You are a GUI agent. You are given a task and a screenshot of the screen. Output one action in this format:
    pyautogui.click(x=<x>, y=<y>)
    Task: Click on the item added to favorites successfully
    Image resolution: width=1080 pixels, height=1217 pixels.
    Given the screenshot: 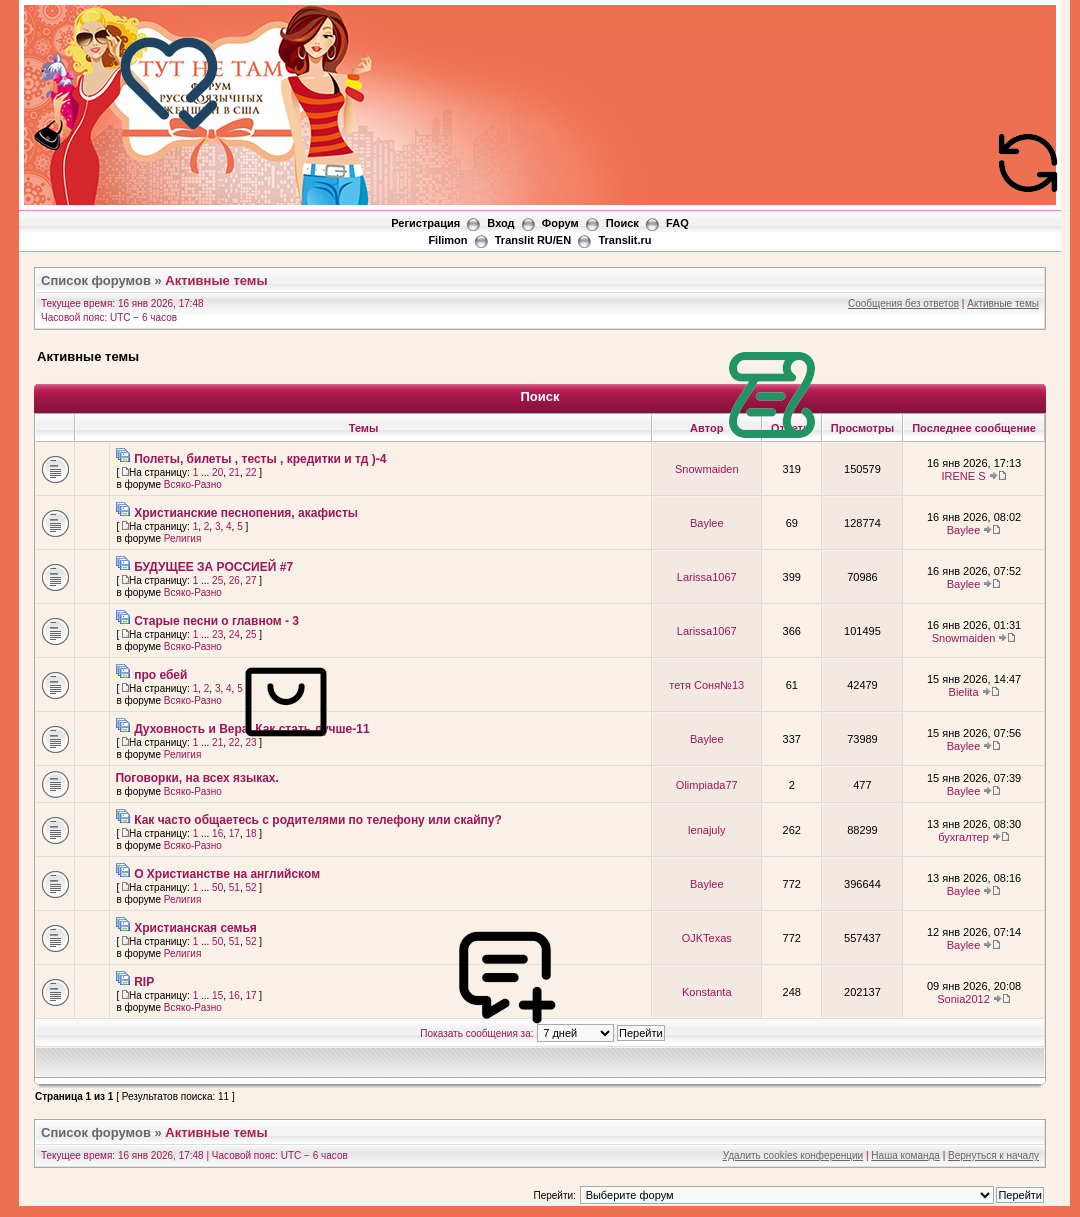 What is the action you would take?
    pyautogui.click(x=169, y=81)
    